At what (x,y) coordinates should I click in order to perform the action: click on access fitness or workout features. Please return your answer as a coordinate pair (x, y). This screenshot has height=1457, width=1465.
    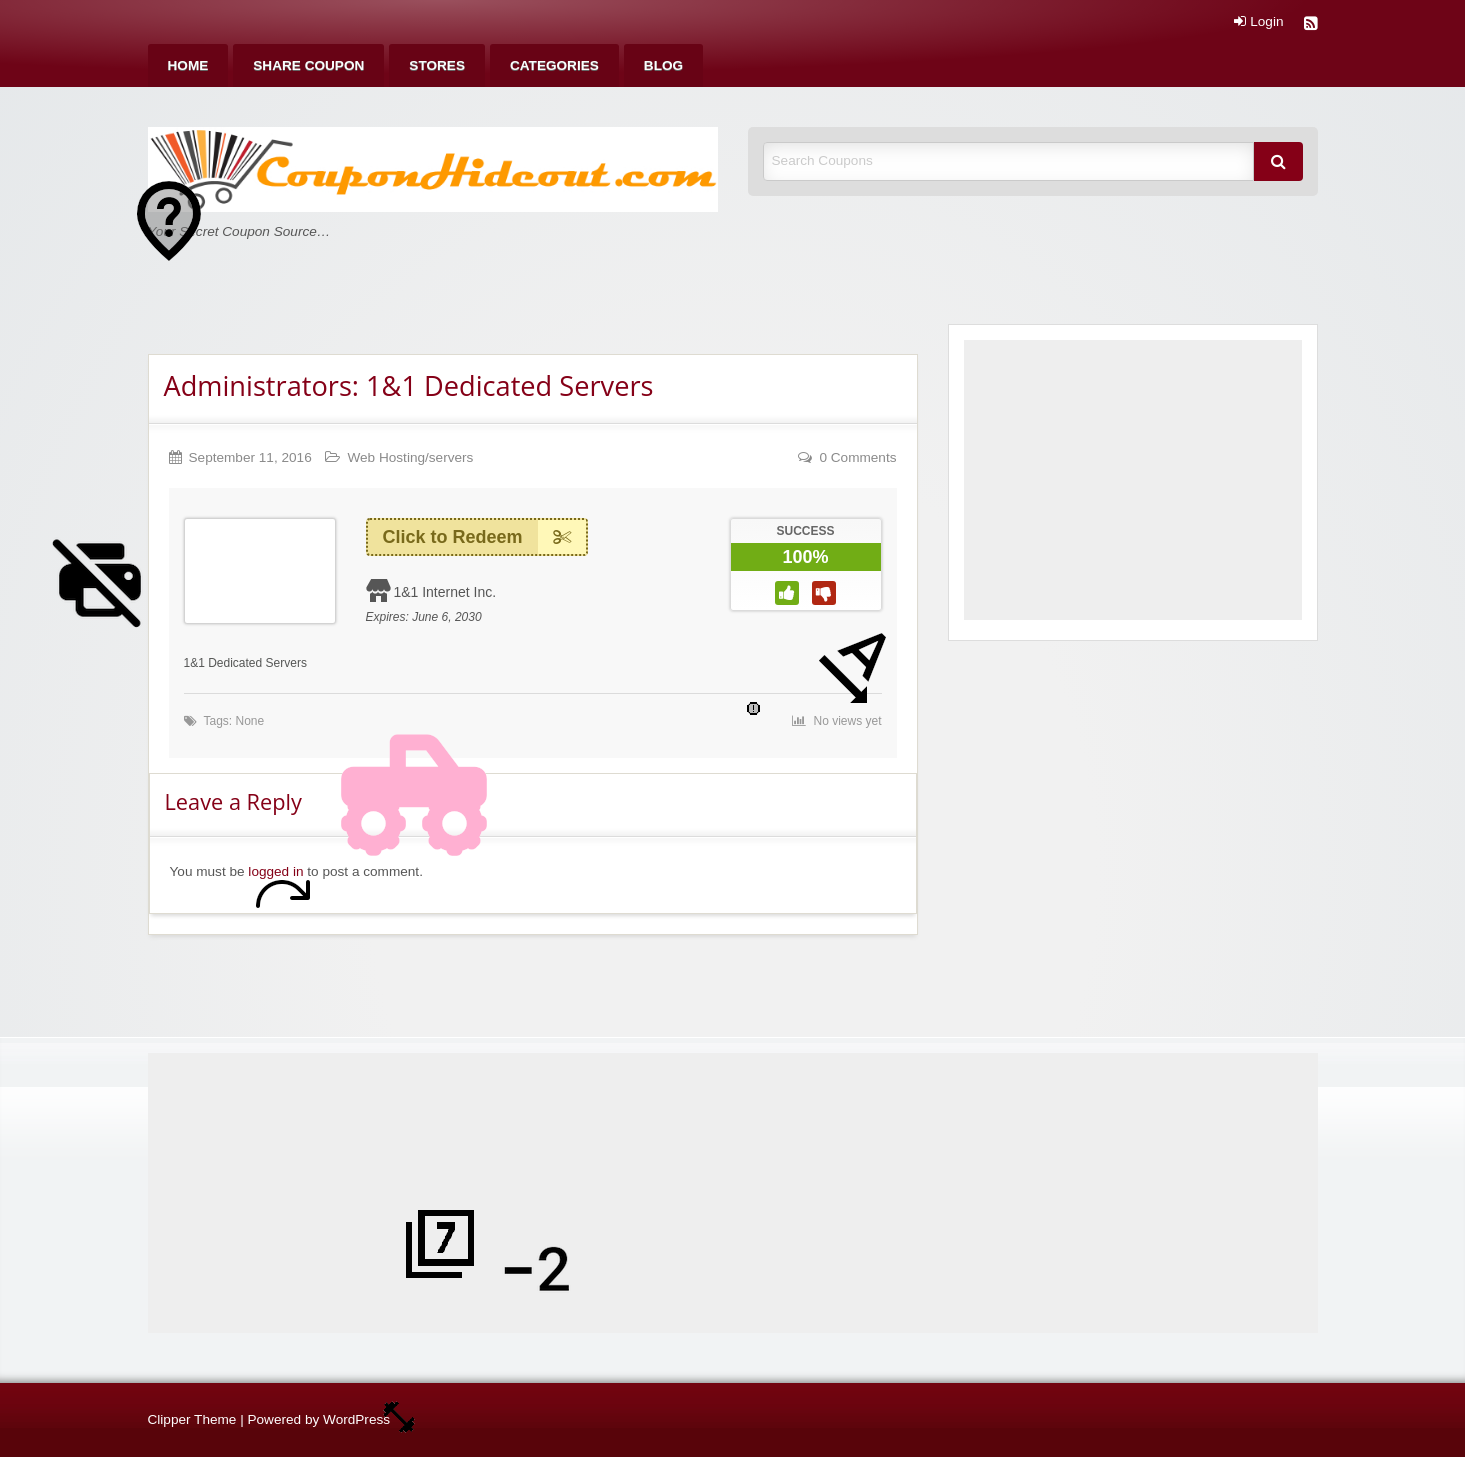
    Looking at the image, I should click on (399, 1417).